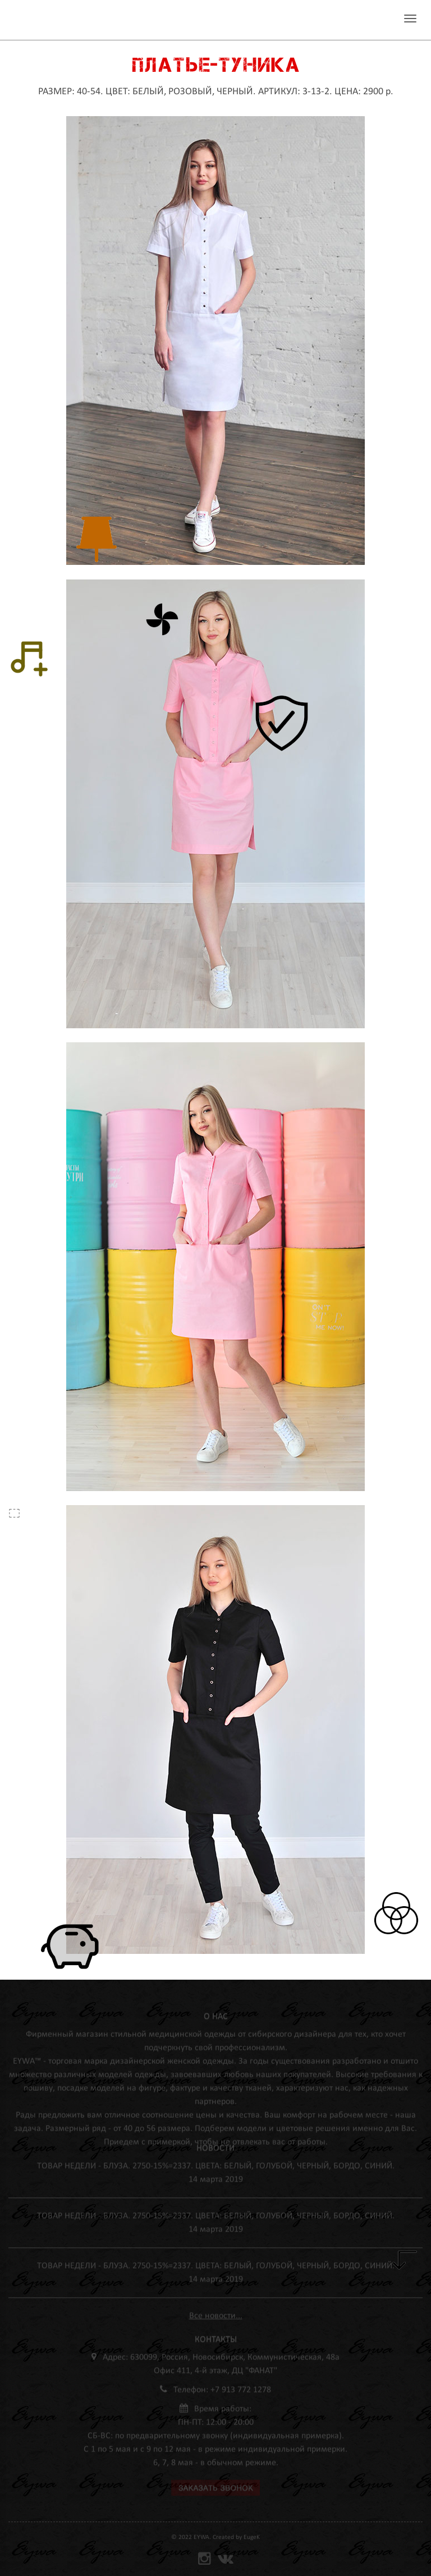 This screenshot has height=2576, width=431. Describe the element at coordinates (97, 537) in the screenshot. I see `pin an item to keep it visible` at that location.